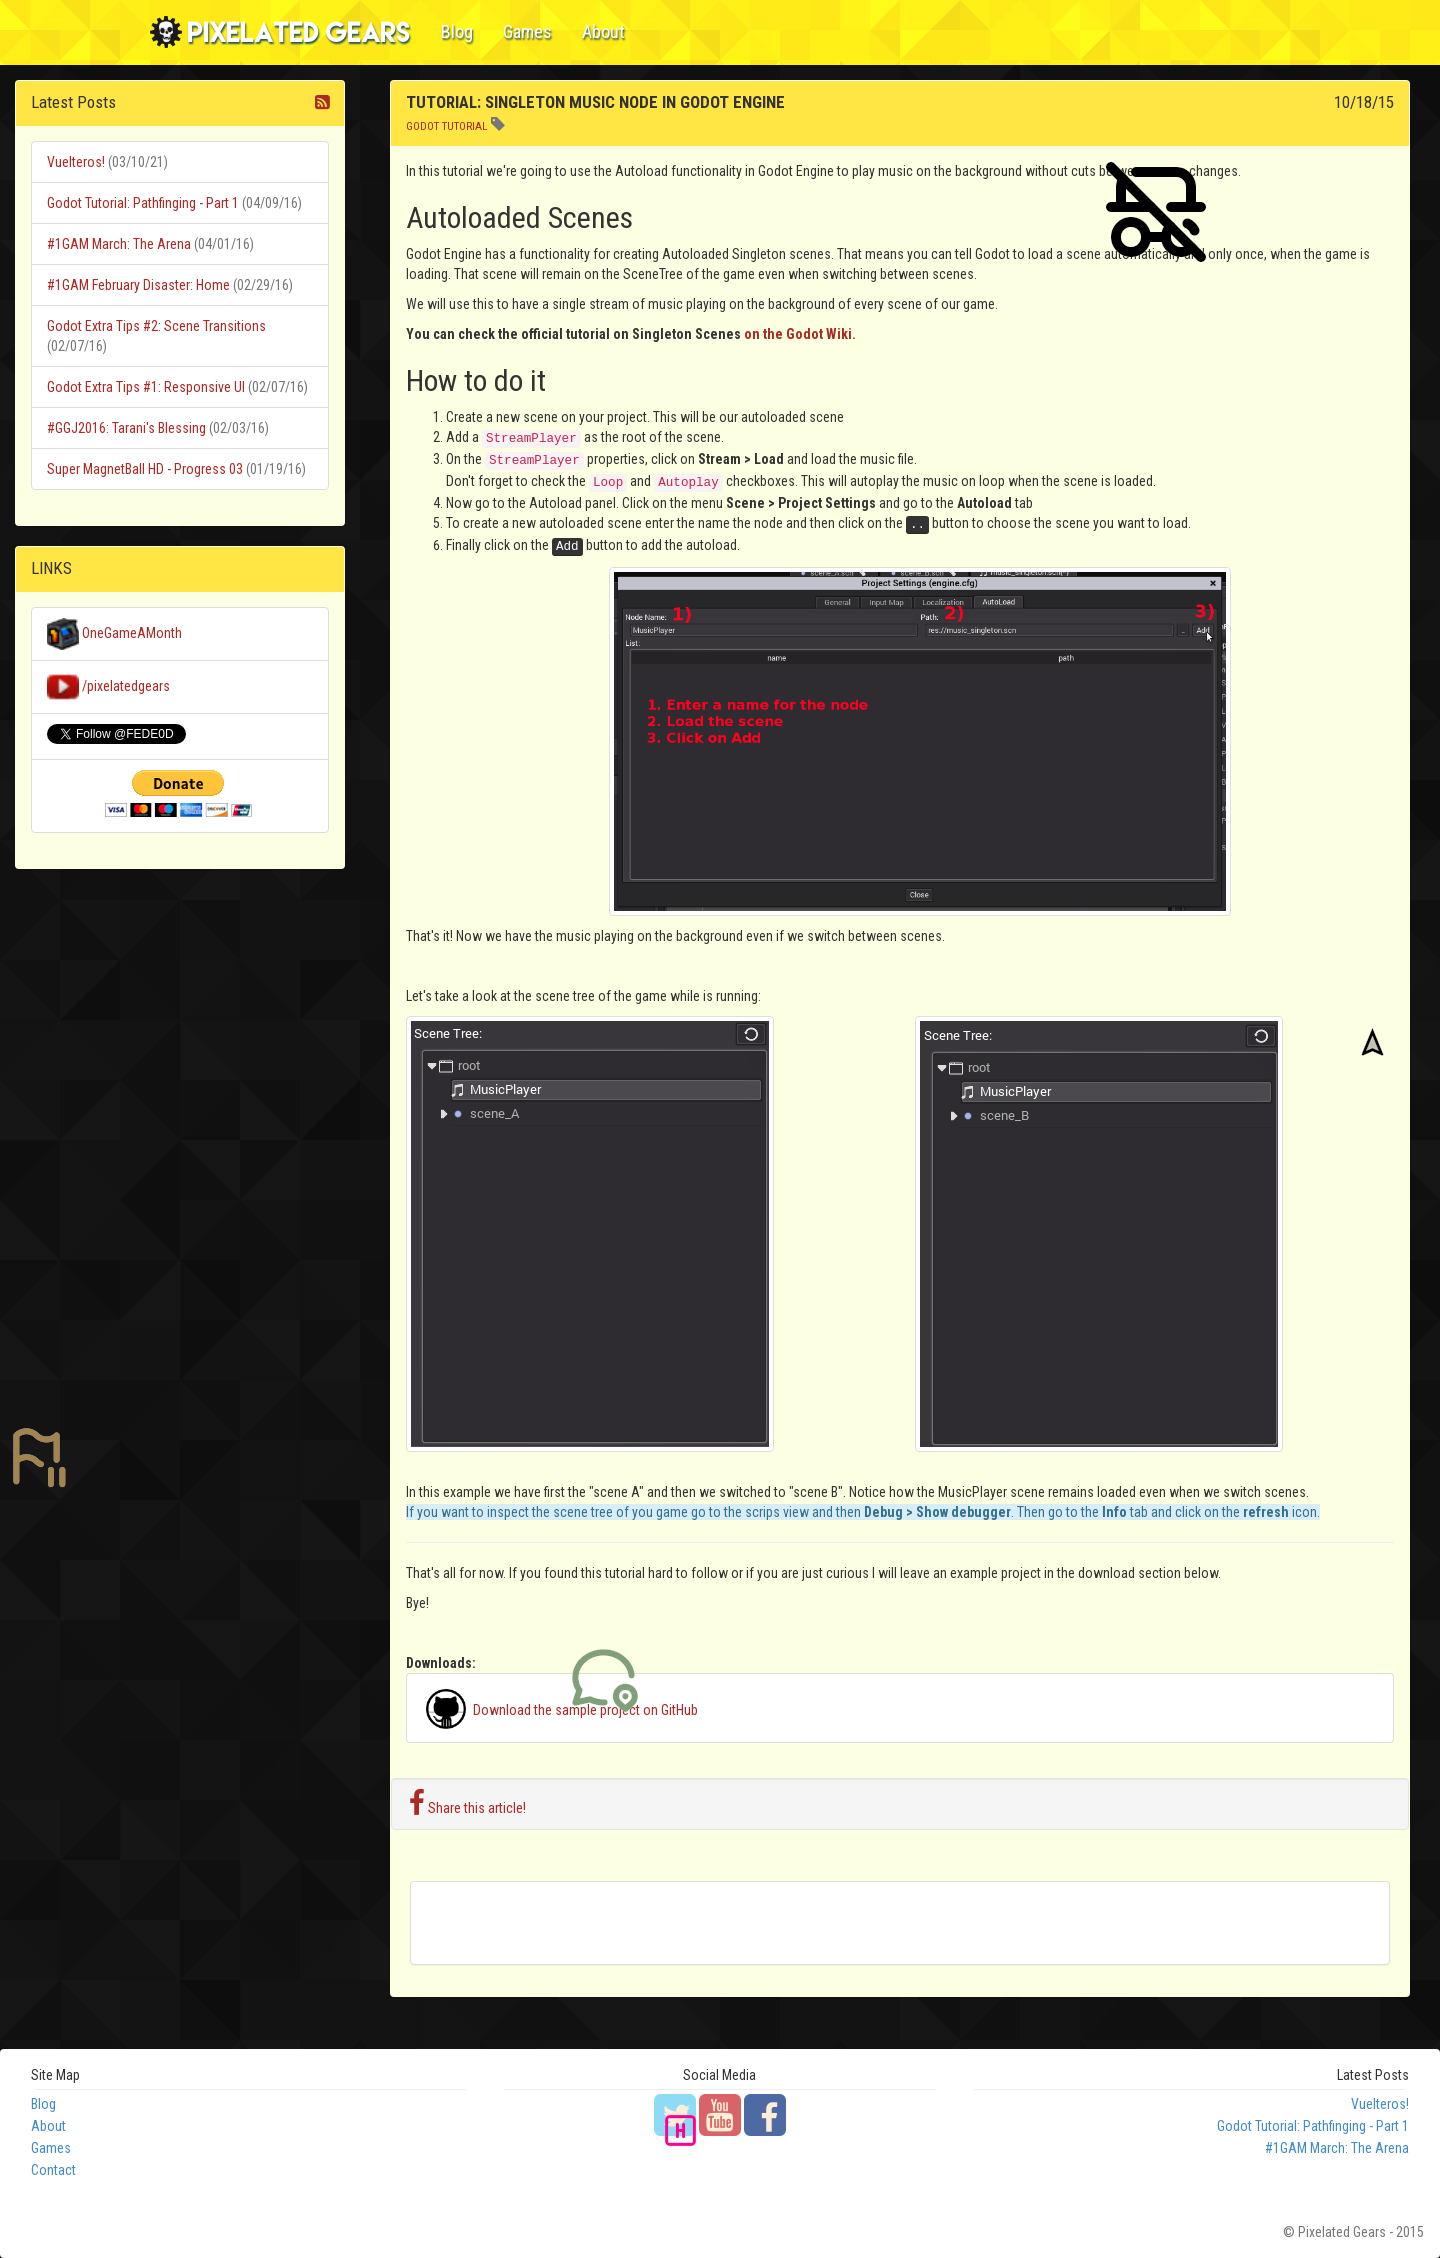 The width and height of the screenshot is (1440, 2258). Describe the element at coordinates (680, 2130) in the screenshot. I see `find nearby hospitals or medical facilities` at that location.